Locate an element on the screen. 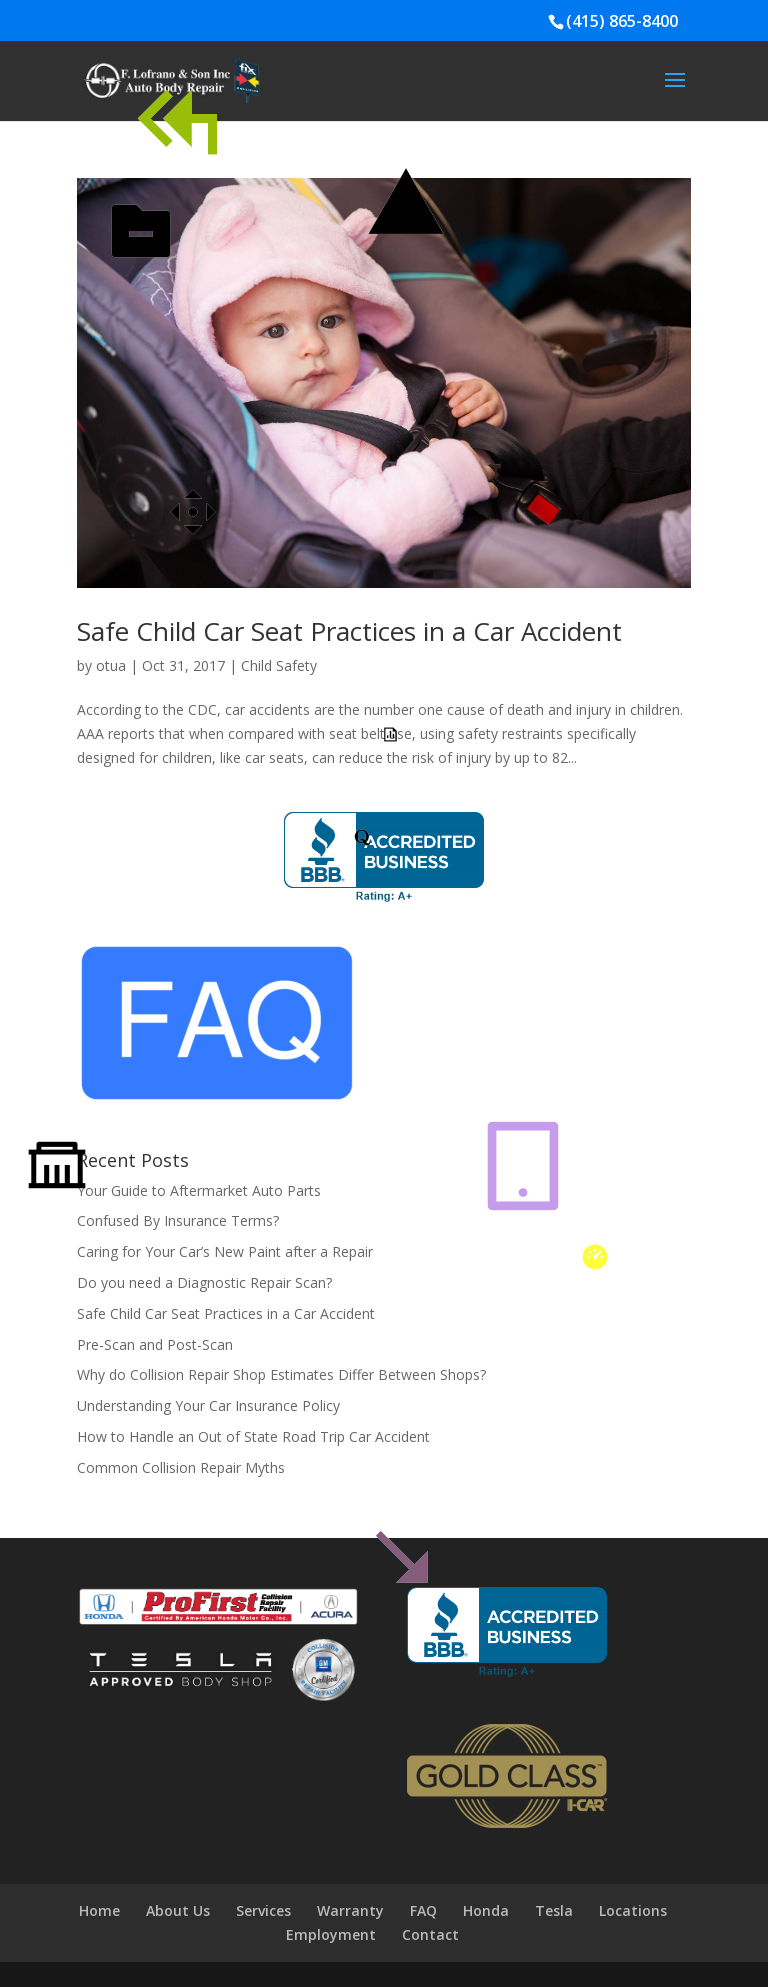  open dashboard or control panel is located at coordinates (595, 1257).